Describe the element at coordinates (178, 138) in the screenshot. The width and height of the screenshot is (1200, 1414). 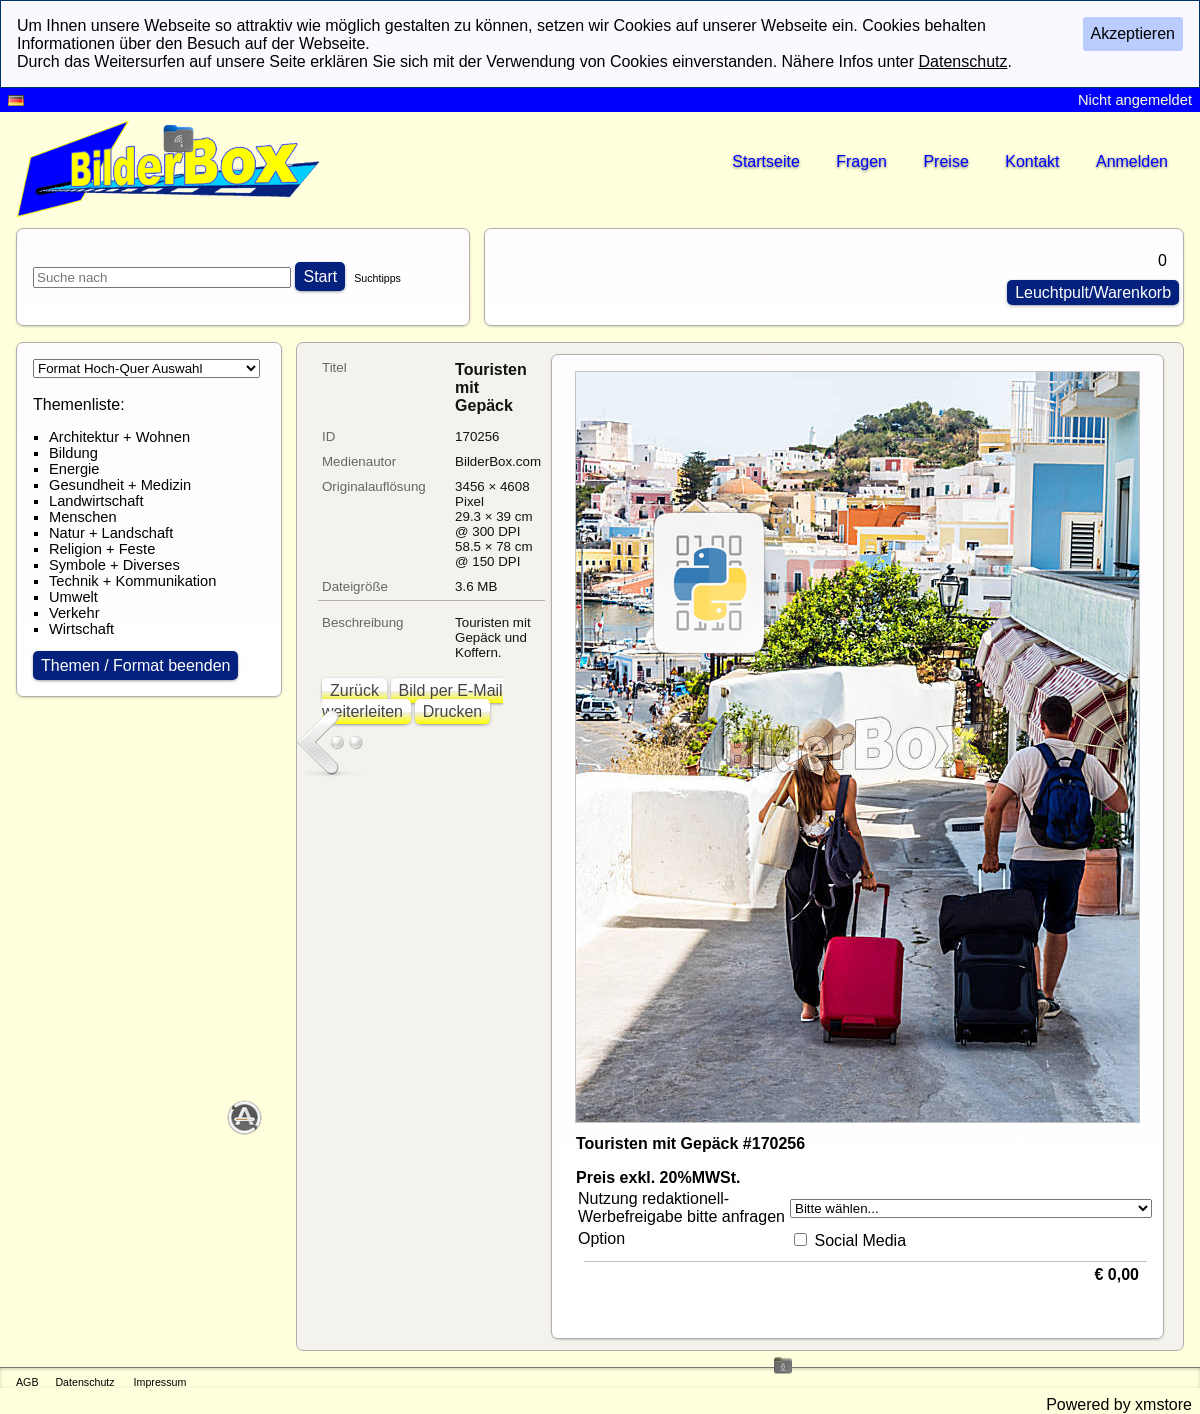
I see `open insync cloud sync folder` at that location.